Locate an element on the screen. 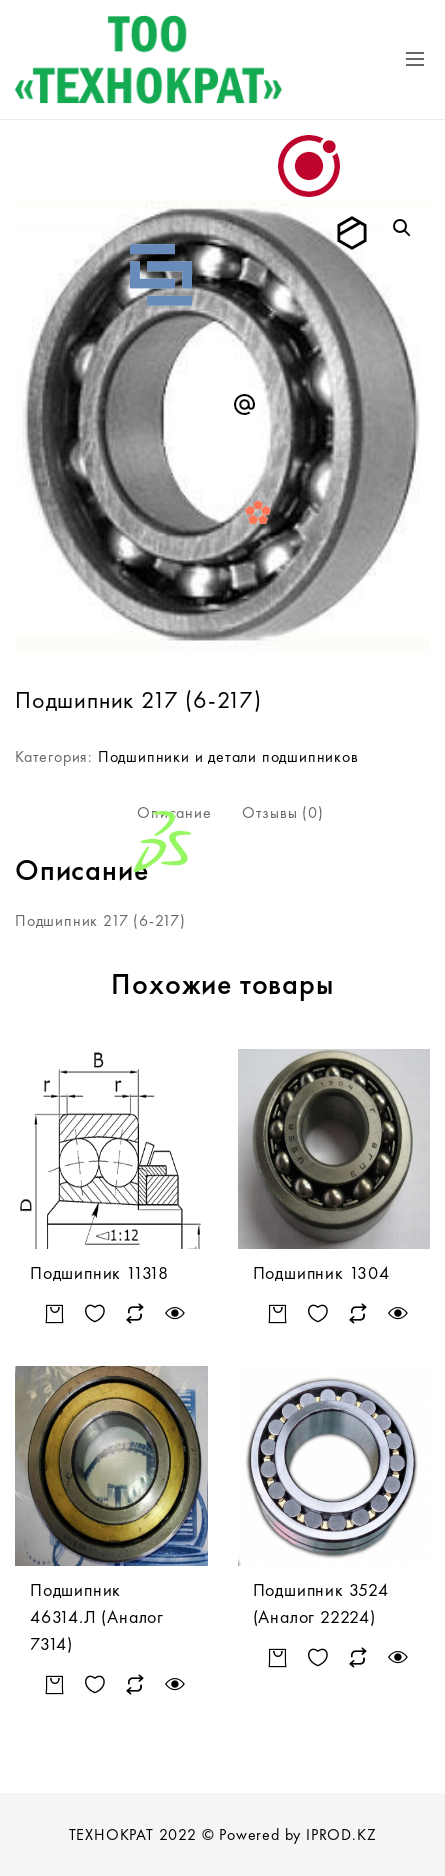 This screenshot has height=1876, width=445. rootssage app or service logo is located at coordinates (258, 512).